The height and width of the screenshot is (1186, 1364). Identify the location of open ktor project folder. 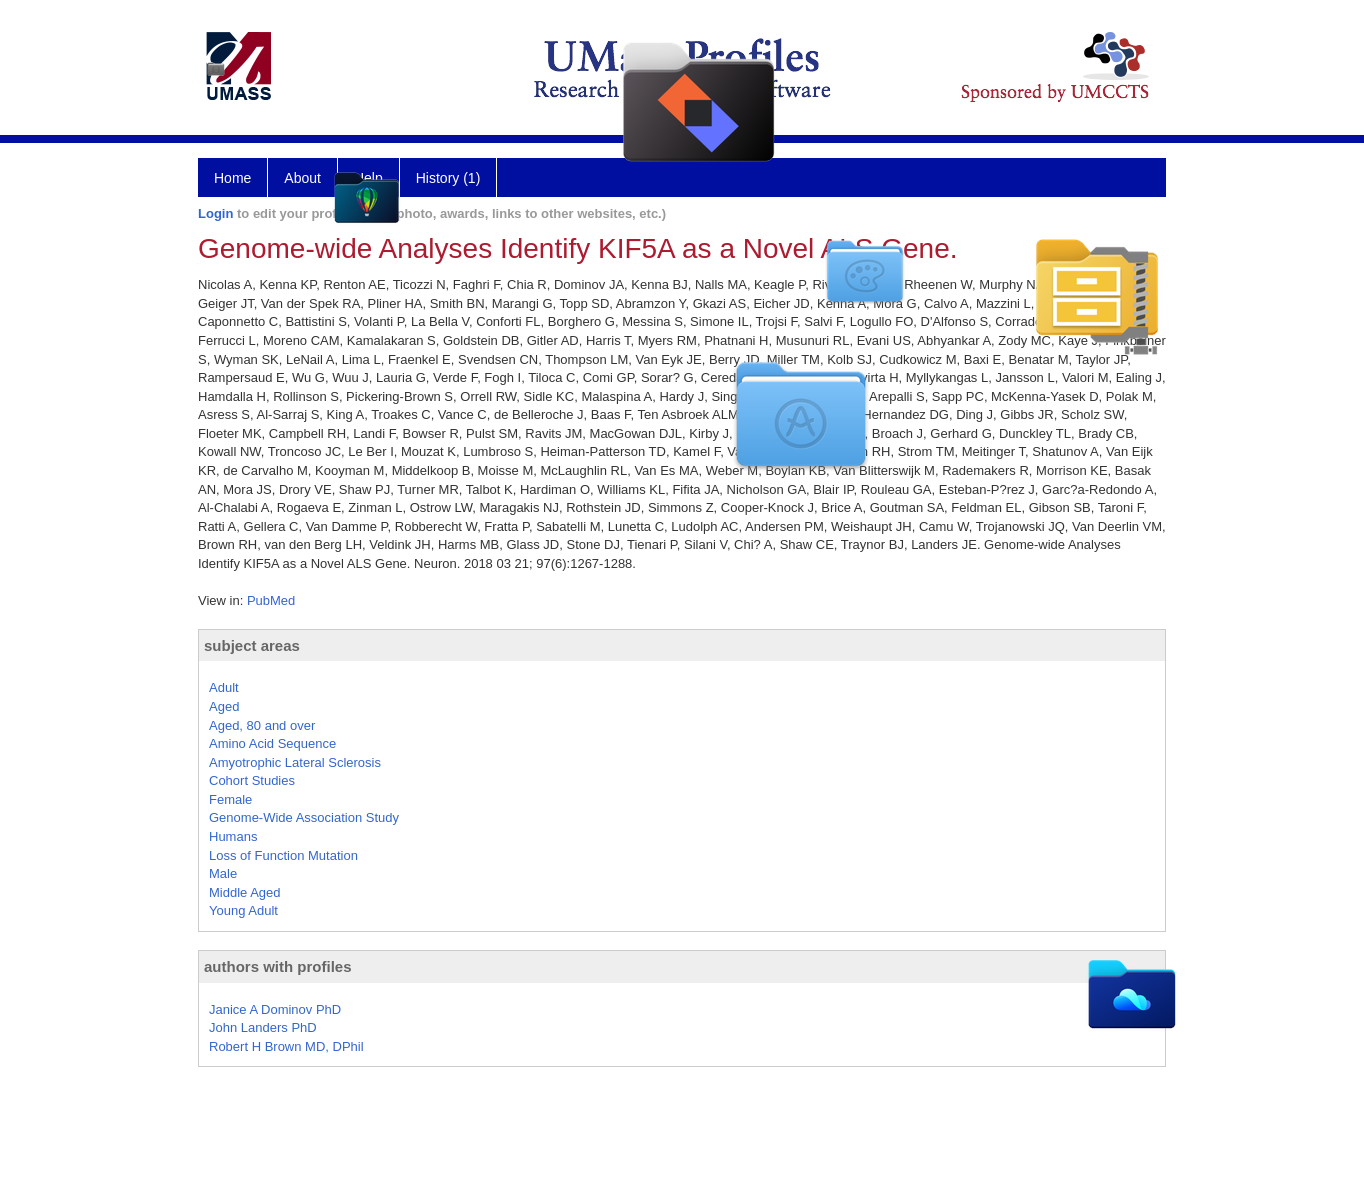
(698, 106).